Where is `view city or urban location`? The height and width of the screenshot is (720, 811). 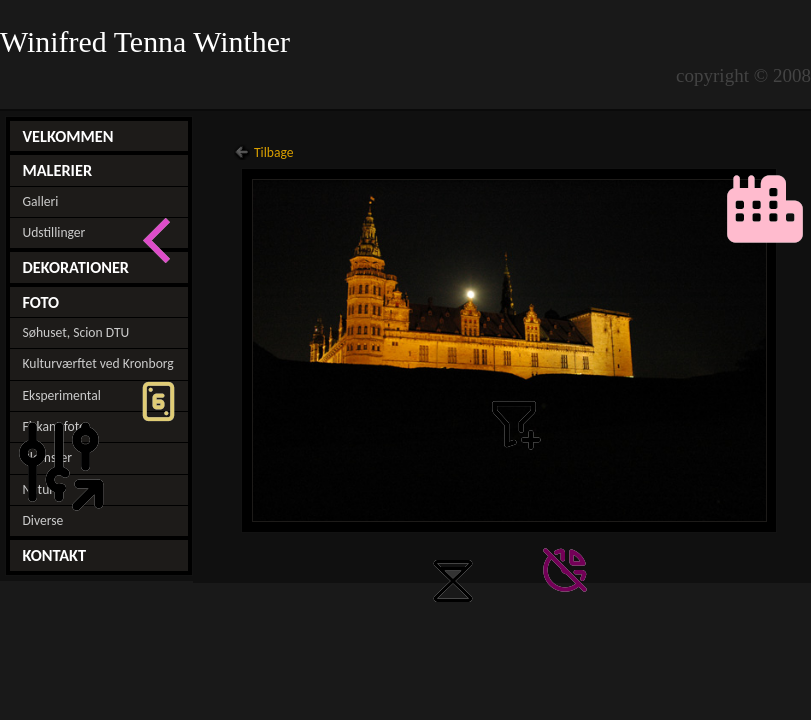
view city or urban location is located at coordinates (765, 209).